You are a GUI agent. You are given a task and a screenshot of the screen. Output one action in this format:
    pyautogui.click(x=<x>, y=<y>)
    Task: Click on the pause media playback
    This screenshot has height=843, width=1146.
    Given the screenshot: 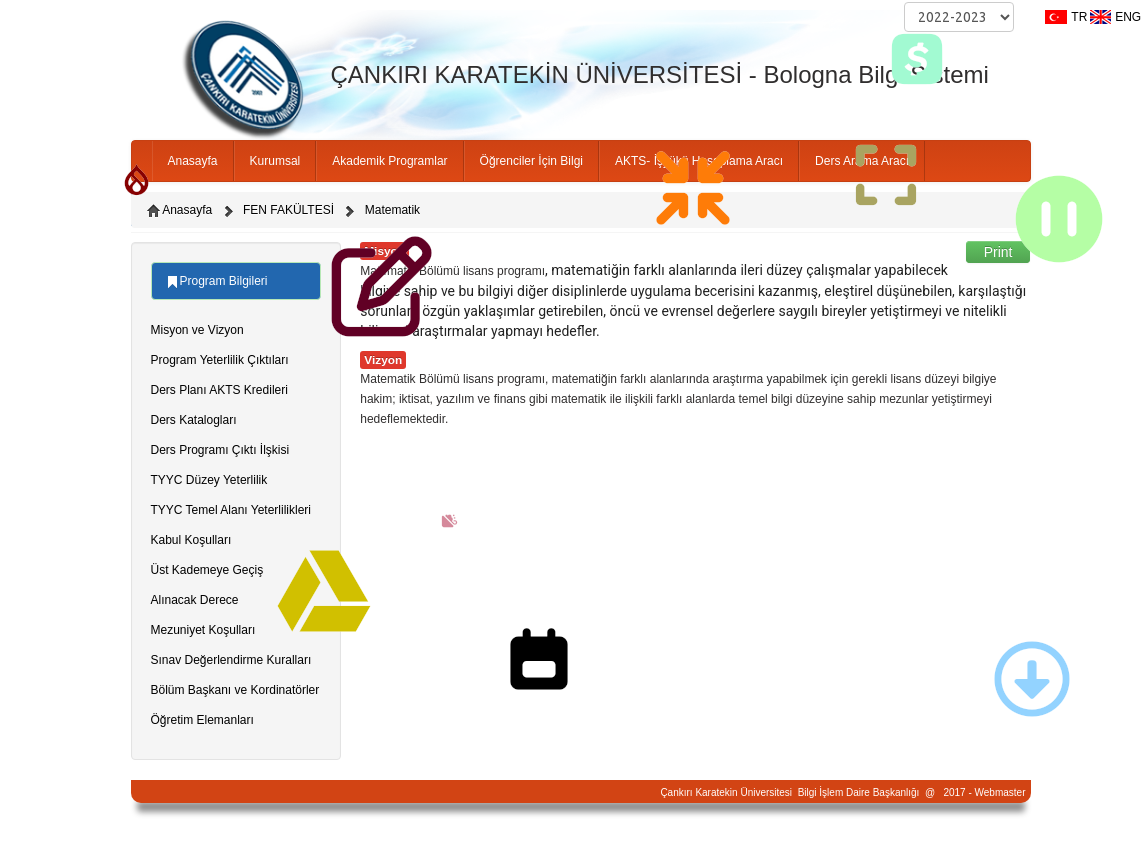 What is the action you would take?
    pyautogui.click(x=1059, y=219)
    